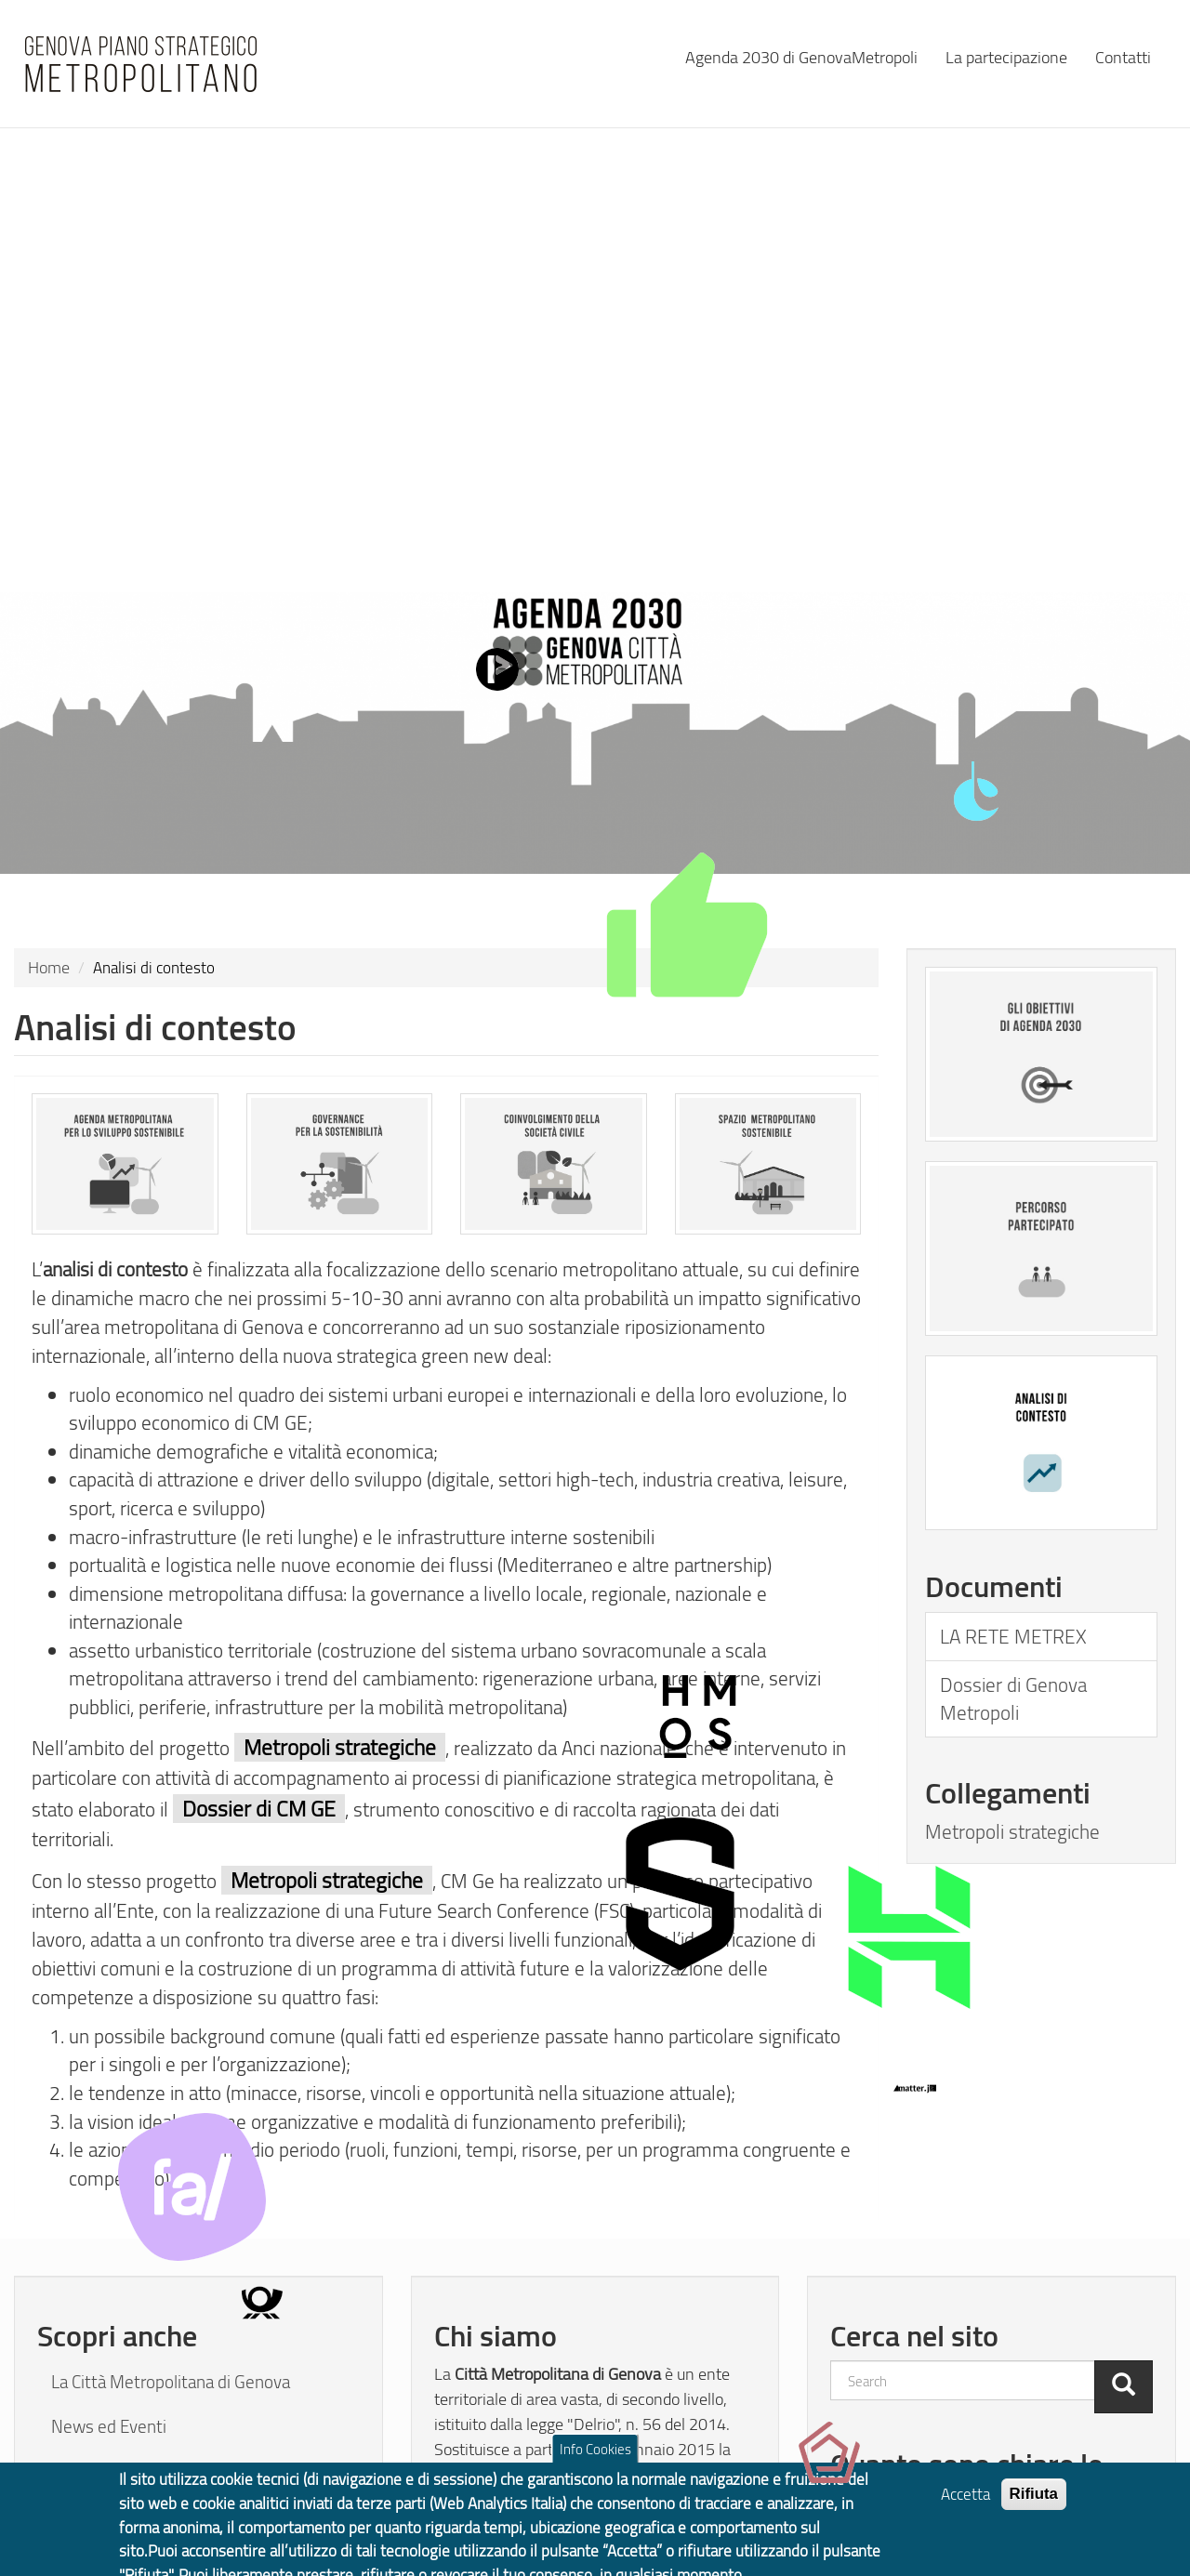 The image size is (1190, 2576). Describe the element at coordinates (976, 791) in the screenshot. I see `link to CNES (French space agency) website` at that location.